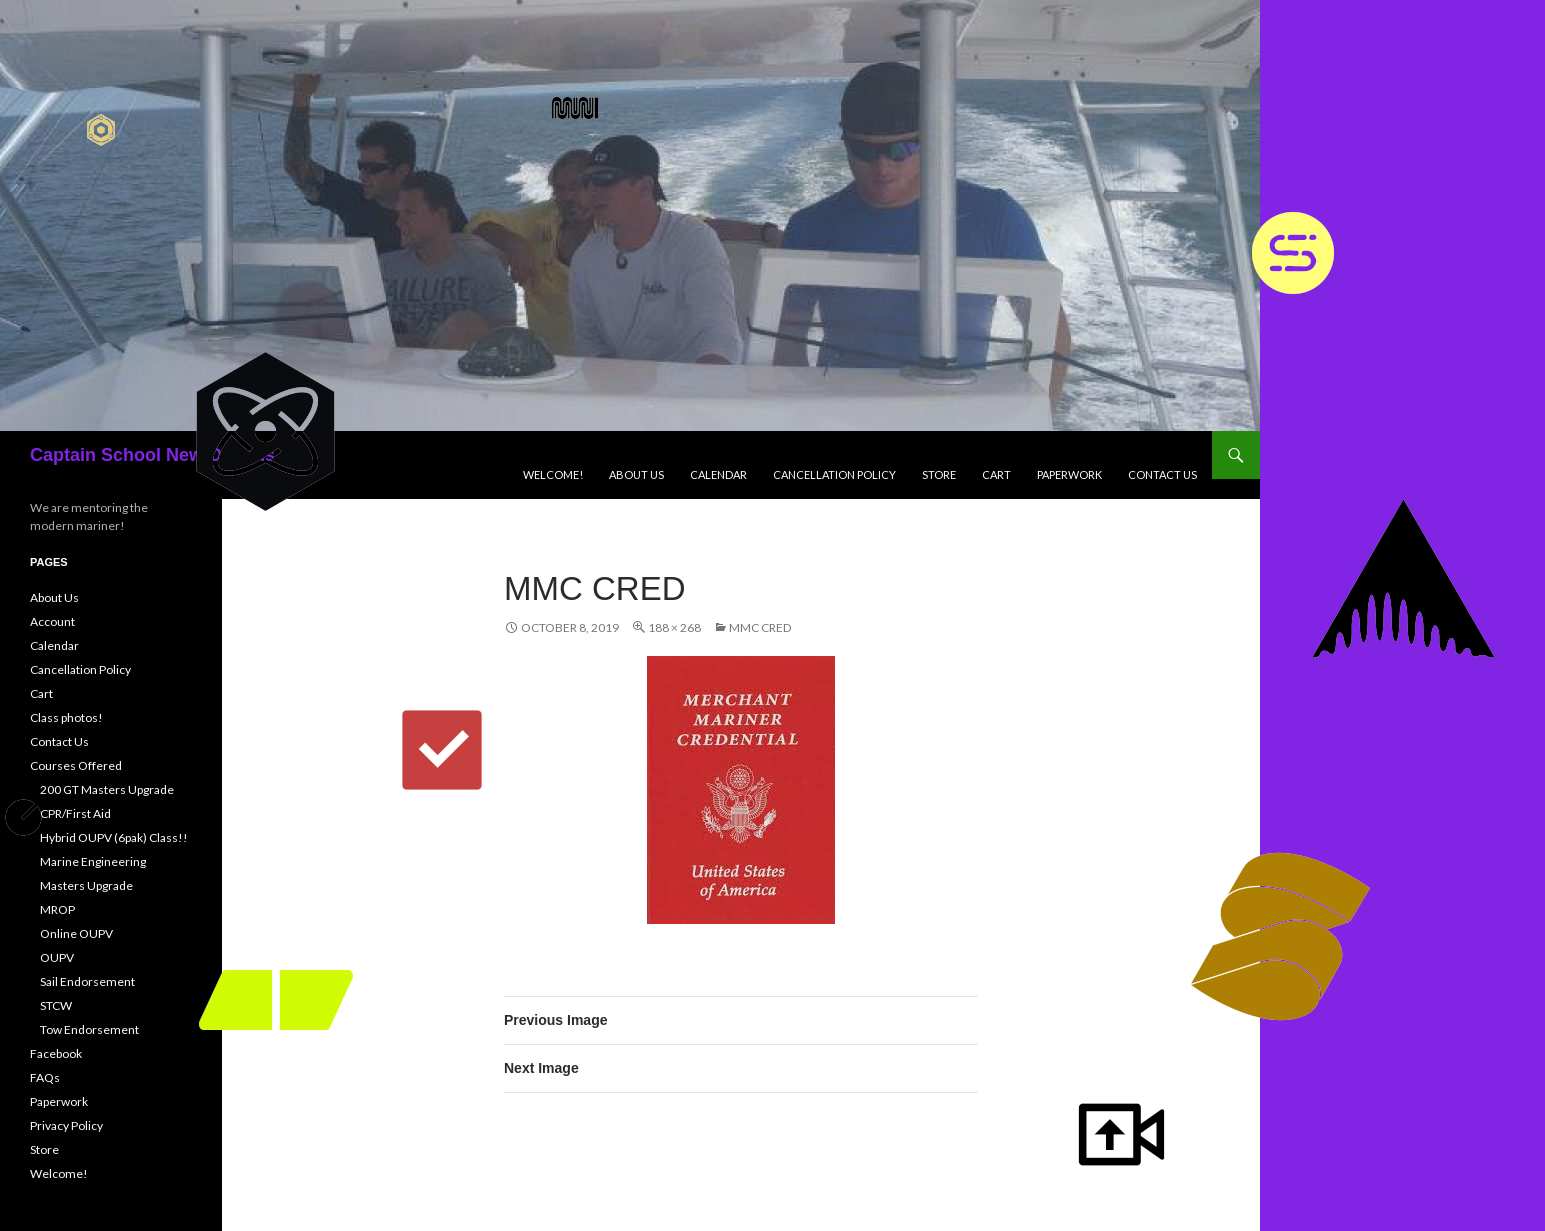 Image resolution: width=1545 pixels, height=1231 pixels. Describe the element at coordinates (1293, 253) in the screenshot. I see `sanic web framework logo` at that location.